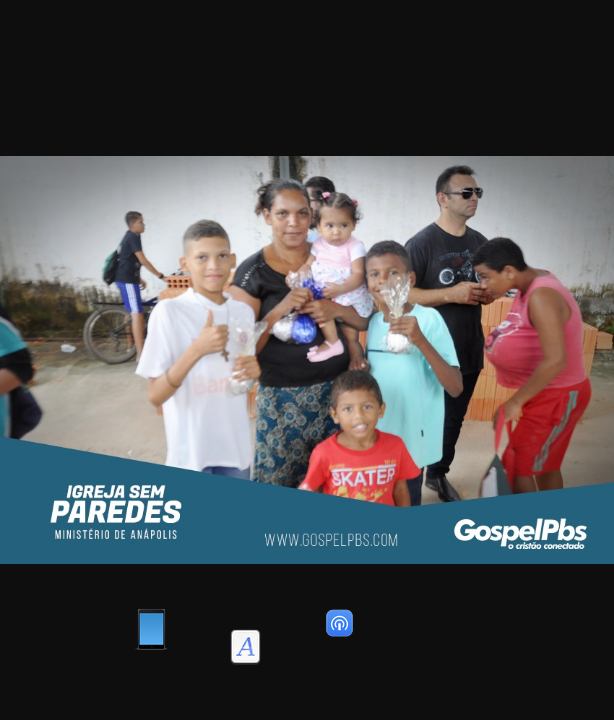 The image size is (614, 720). What do you see at coordinates (151, 625) in the screenshot?
I see `iPad mini device with cellular connectivity` at bounding box center [151, 625].